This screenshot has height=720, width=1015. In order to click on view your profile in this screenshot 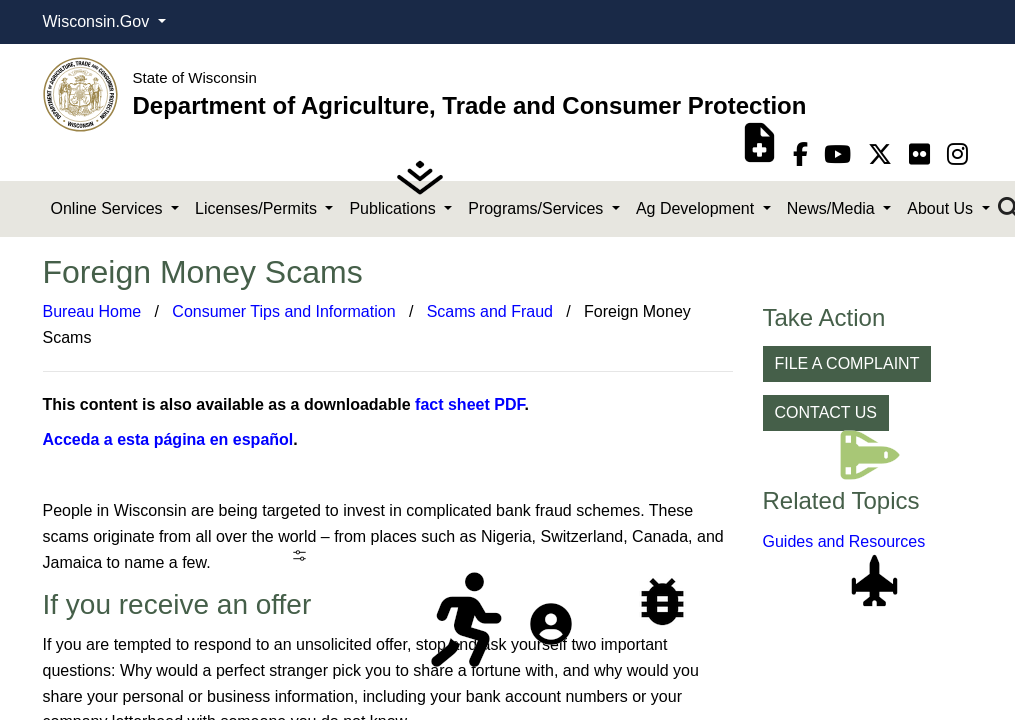, I will do `click(551, 624)`.